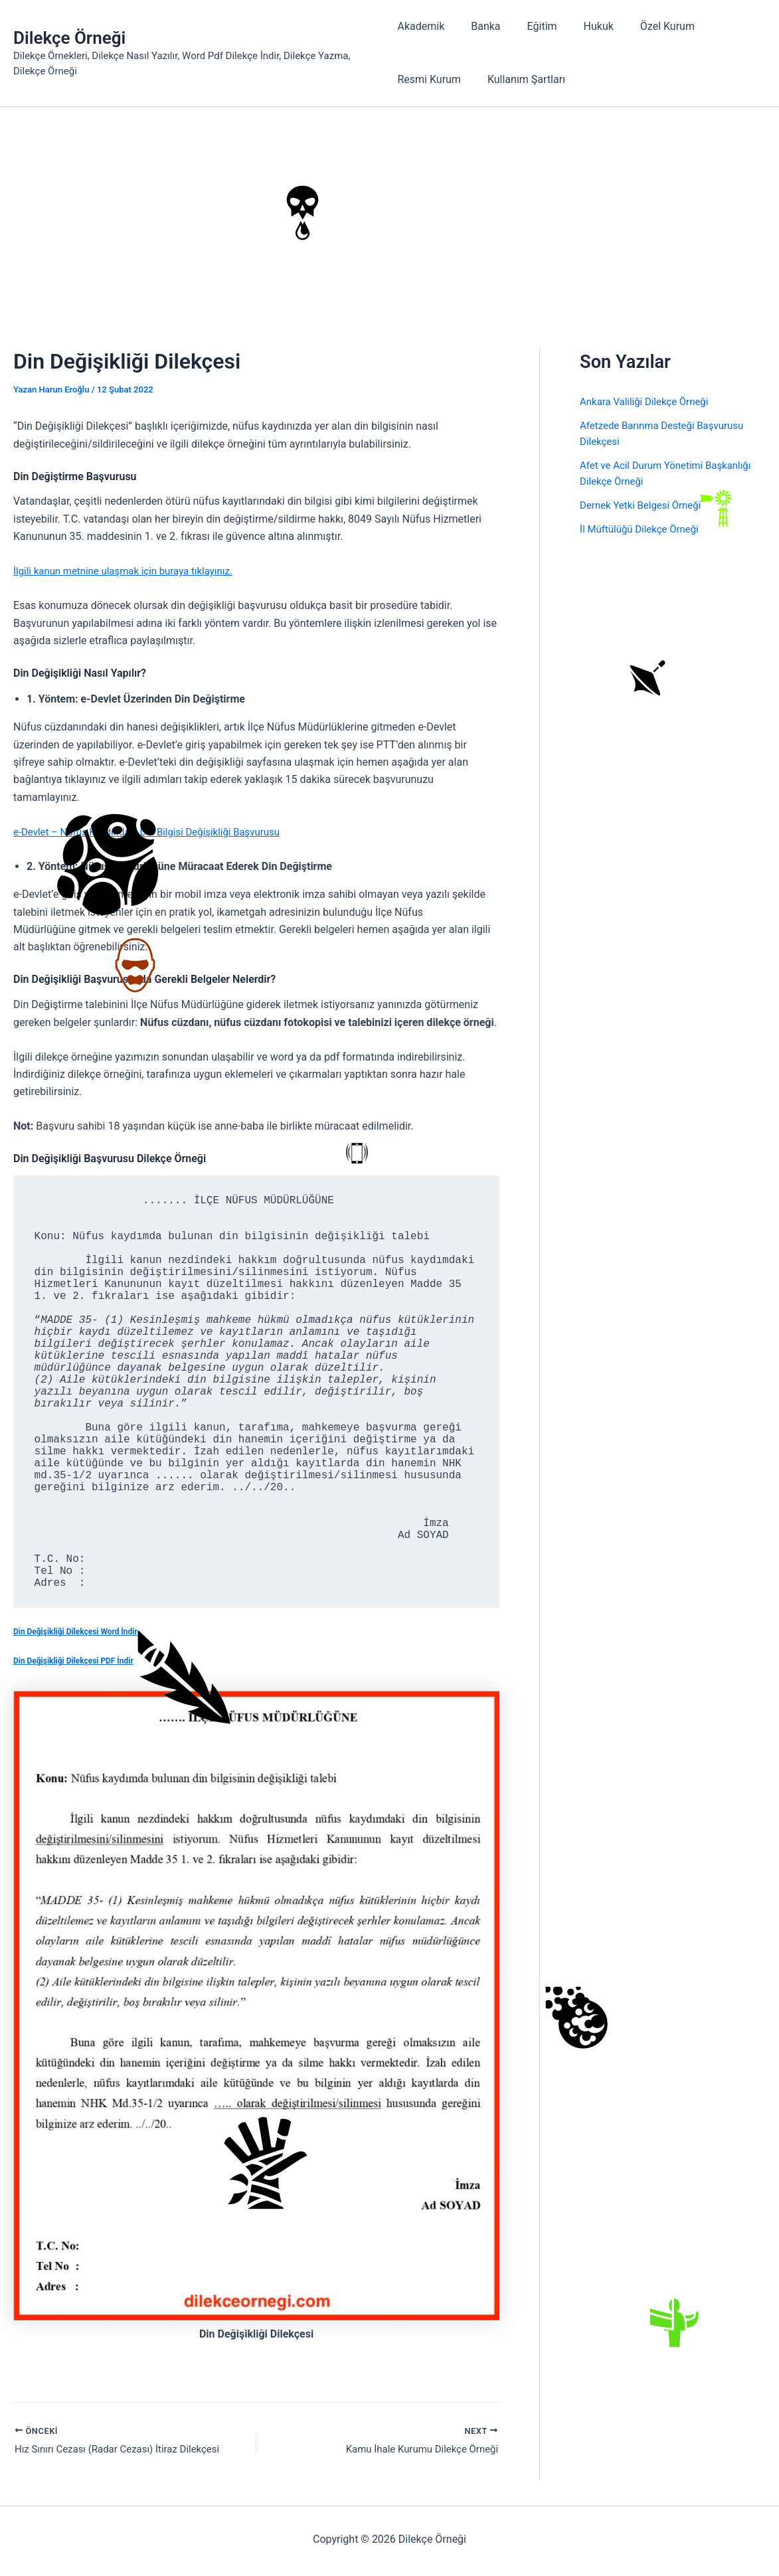 The width and height of the screenshot is (779, 2576). I want to click on indicates a villain or antagonist character, so click(135, 965).